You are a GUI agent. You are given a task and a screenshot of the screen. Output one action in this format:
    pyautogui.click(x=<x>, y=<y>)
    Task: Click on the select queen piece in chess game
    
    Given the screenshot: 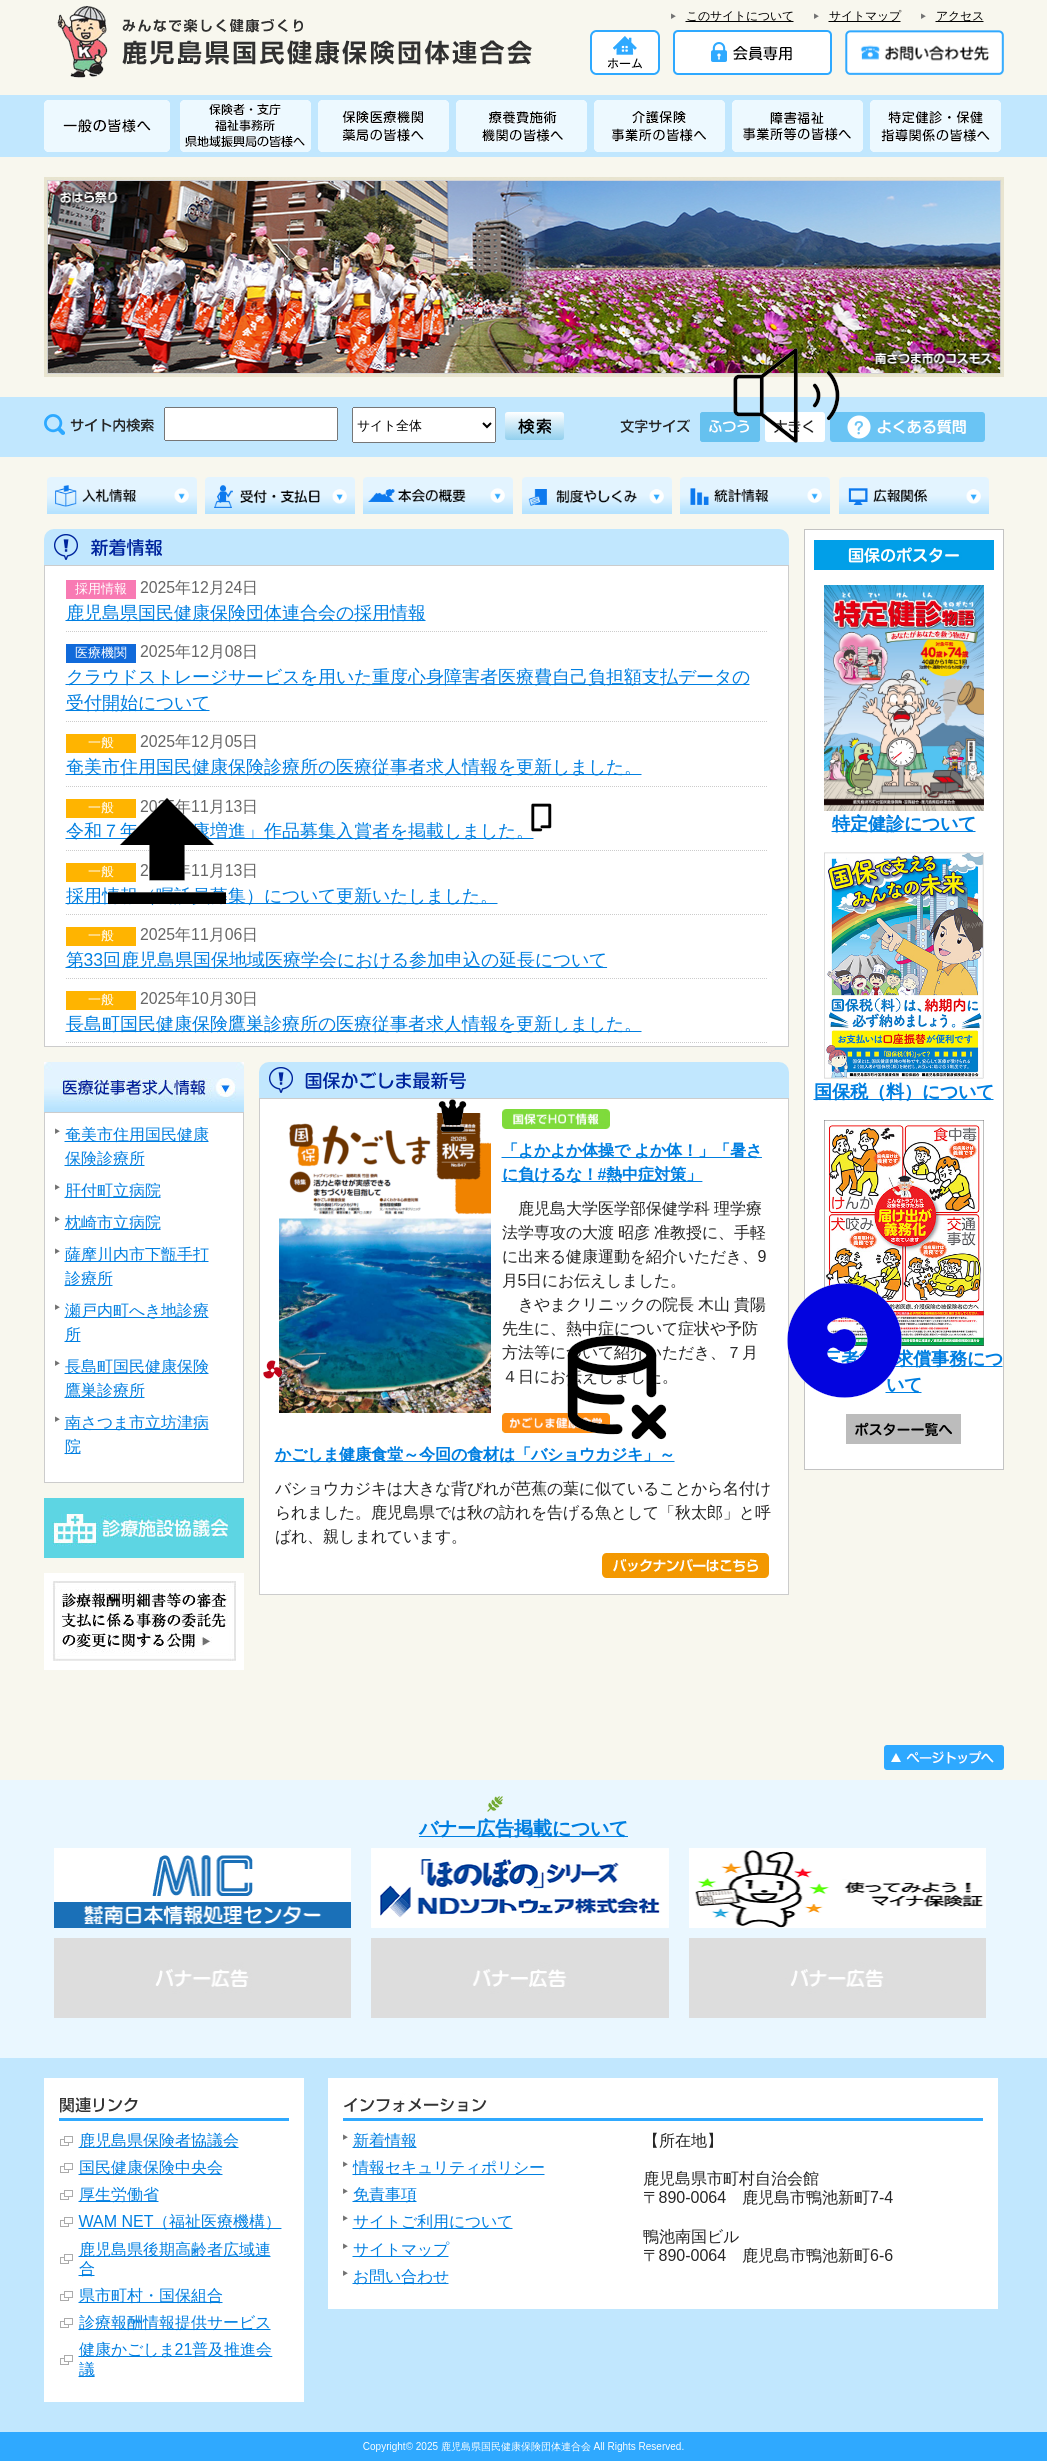 What is the action you would take?
    pyautogui.click(x=452, y=1116)
    